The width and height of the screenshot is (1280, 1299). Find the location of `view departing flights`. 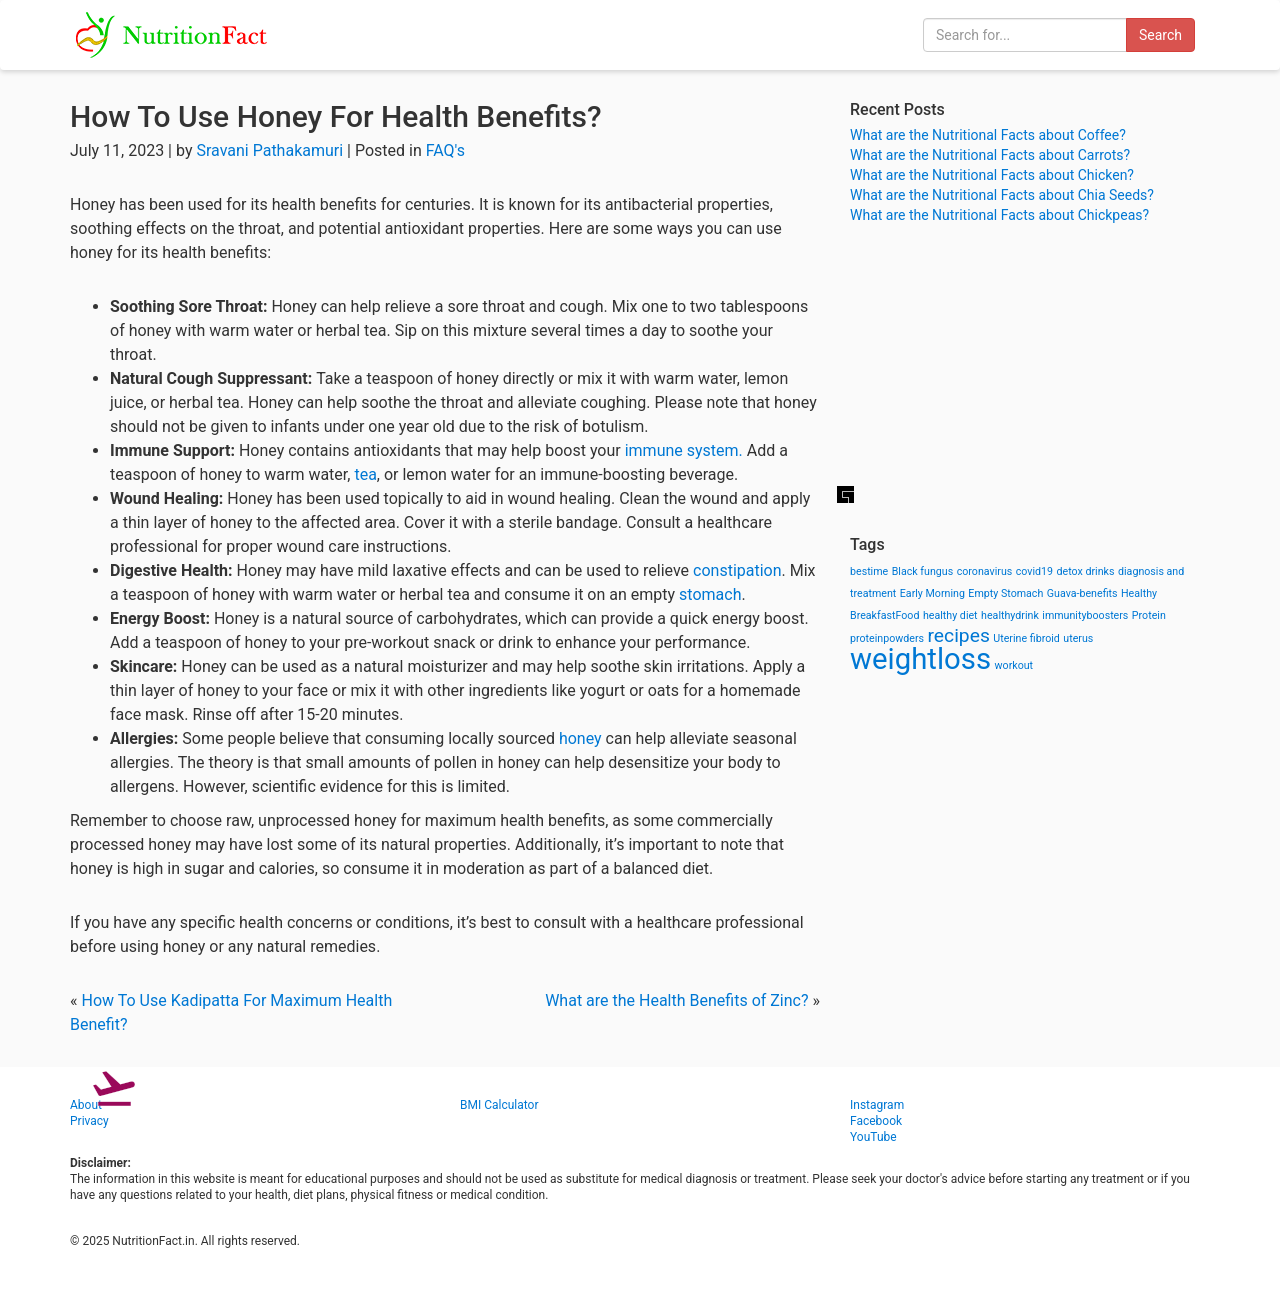

view departing flights is located at coordinates (114, 1087).